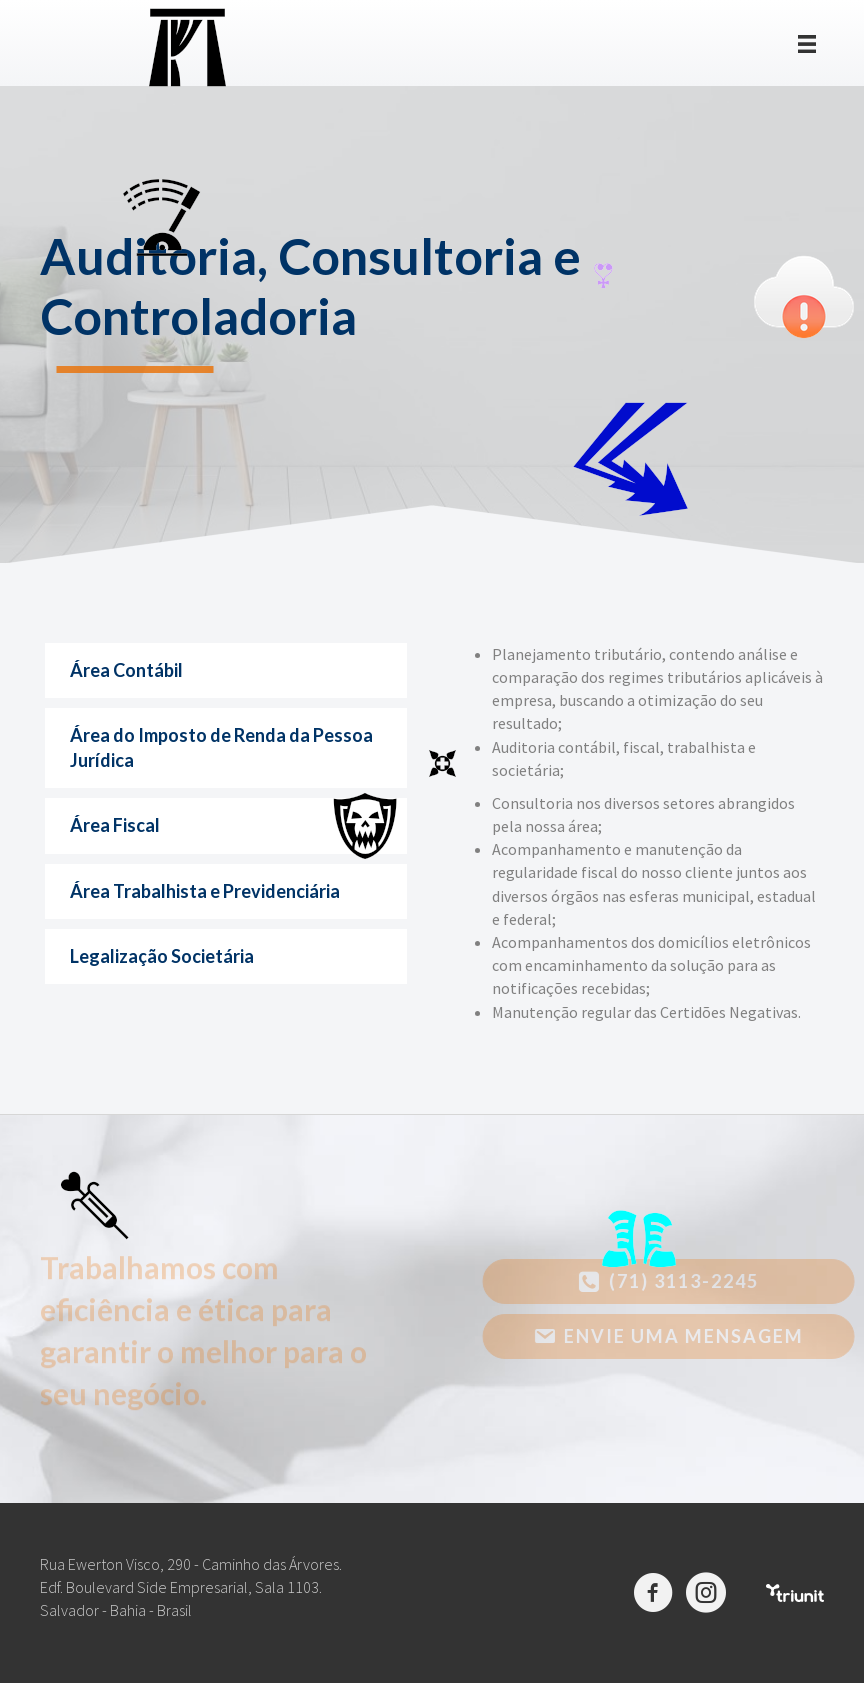 The width and height of the screenshot is (864, 1683). What do you see at coordinates (442, 763) in the screenshot?
I see `indicates level four or advanced tier achievement` at bounding box center [442, 763].